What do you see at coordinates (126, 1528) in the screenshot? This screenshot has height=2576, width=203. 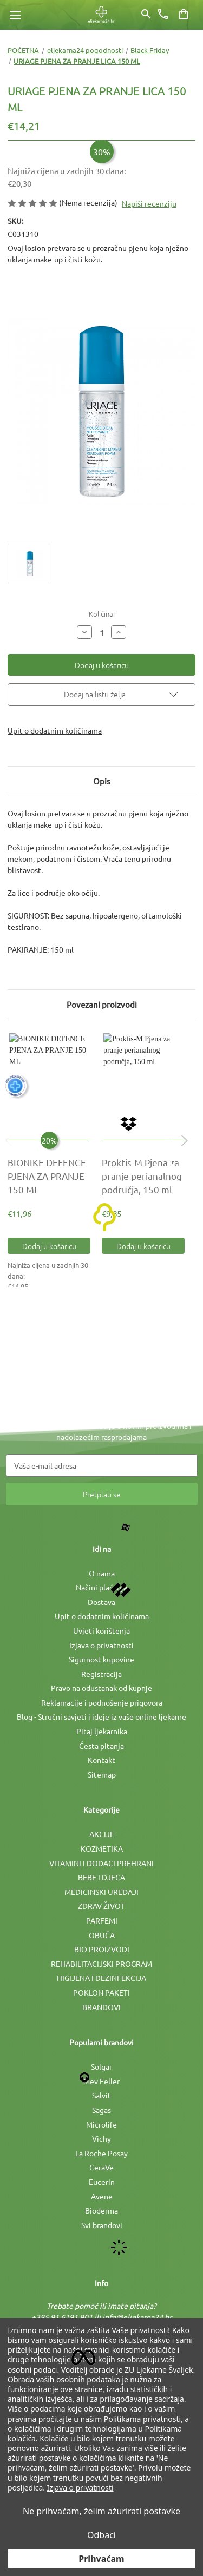 I see `open BookMyShow app` at bounding box center [126, 1528].